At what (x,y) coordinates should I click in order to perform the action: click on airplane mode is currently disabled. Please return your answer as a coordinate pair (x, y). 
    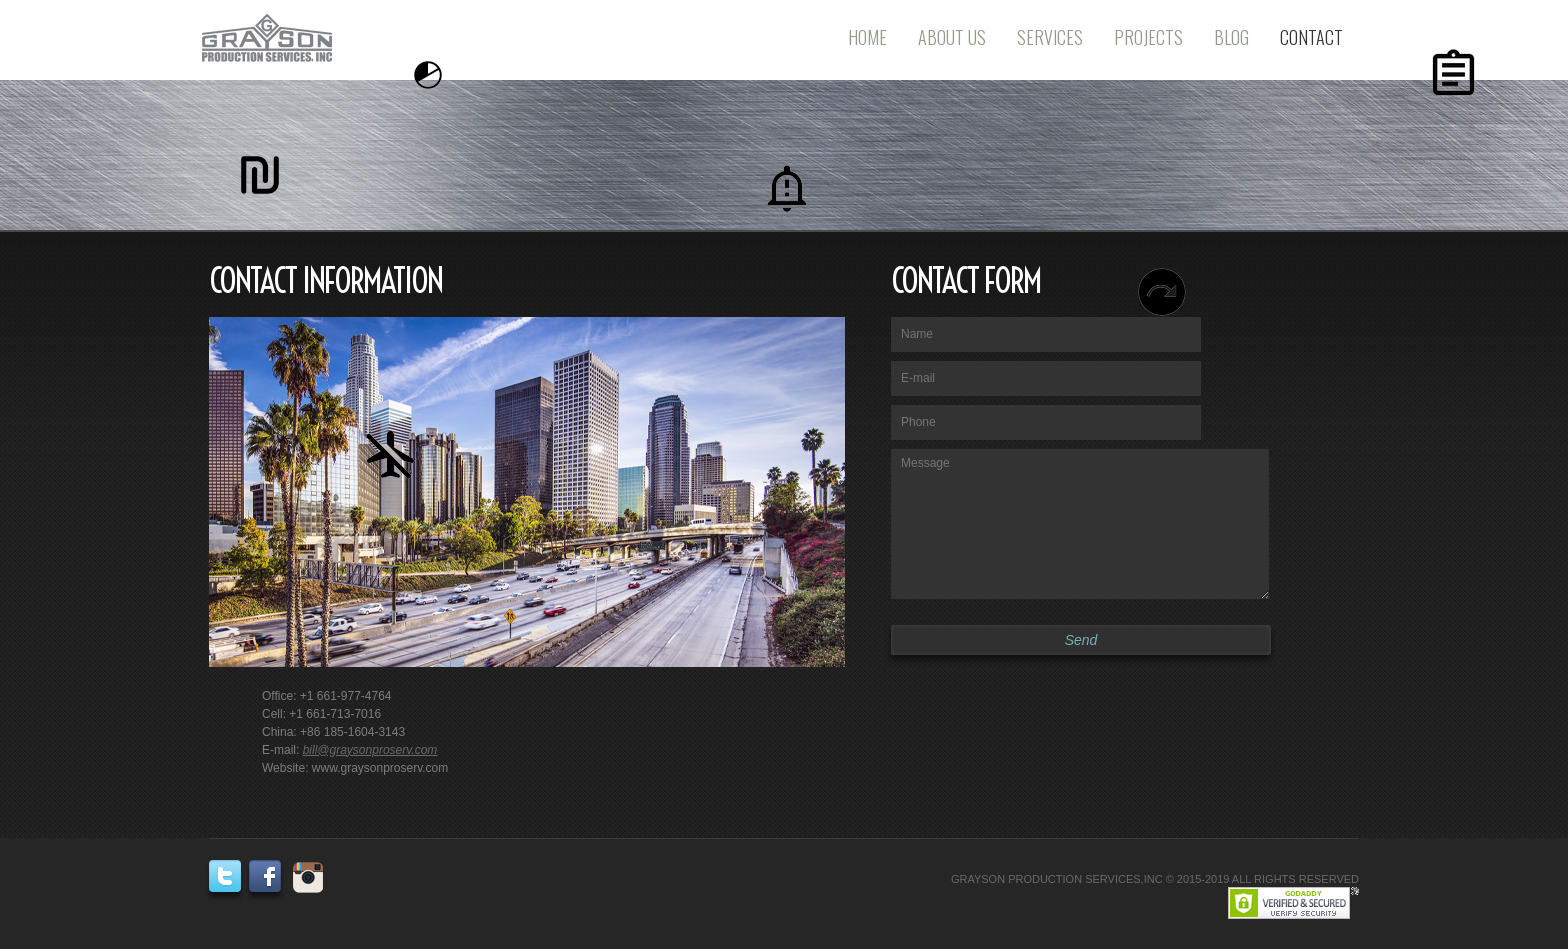
    Looking at the image, I should click on (390, 454).